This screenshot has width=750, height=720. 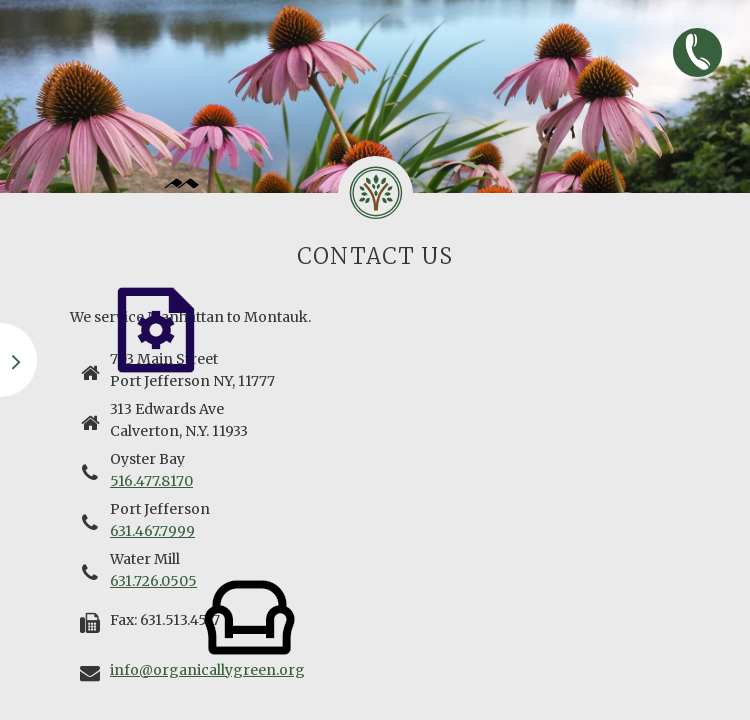 What do you see at coordinates (156, 330) in the screenshot?
I see `access file settings or preferences` at bounding box center [156, 330].